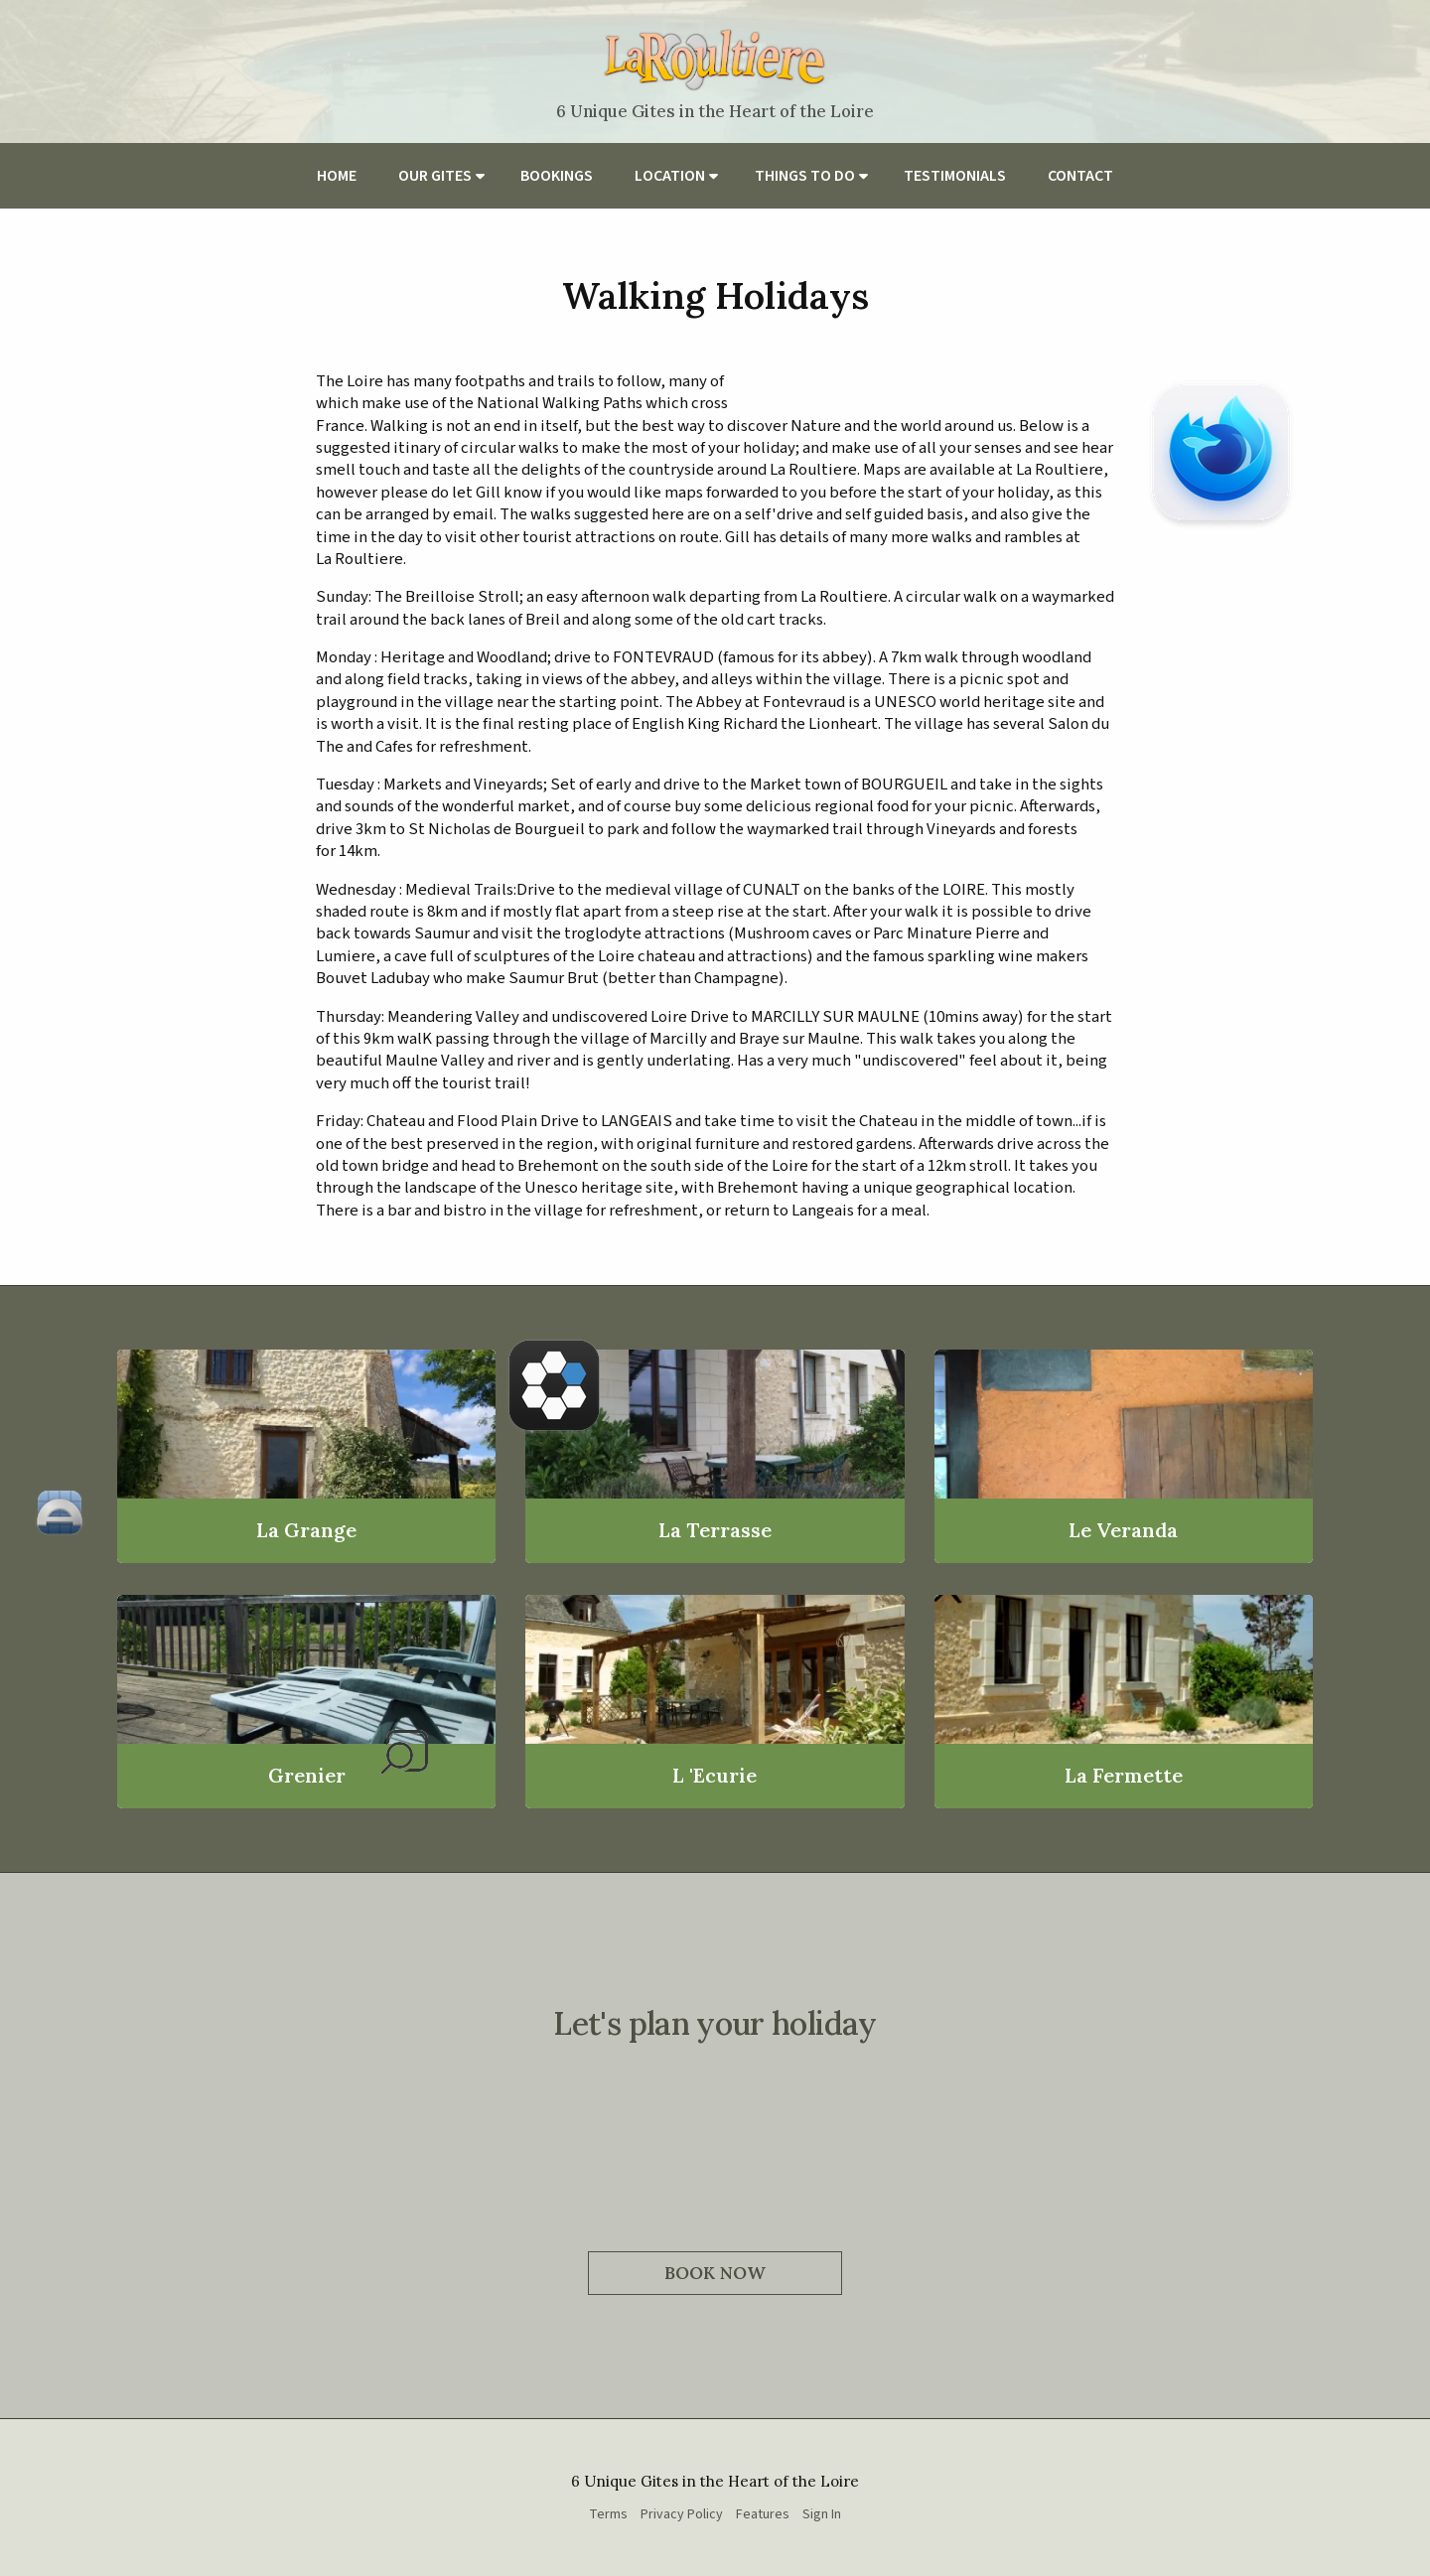  Describe the element at coordinates (60, 1512) in the screenshot. I see `open design or drafting application` at that location.